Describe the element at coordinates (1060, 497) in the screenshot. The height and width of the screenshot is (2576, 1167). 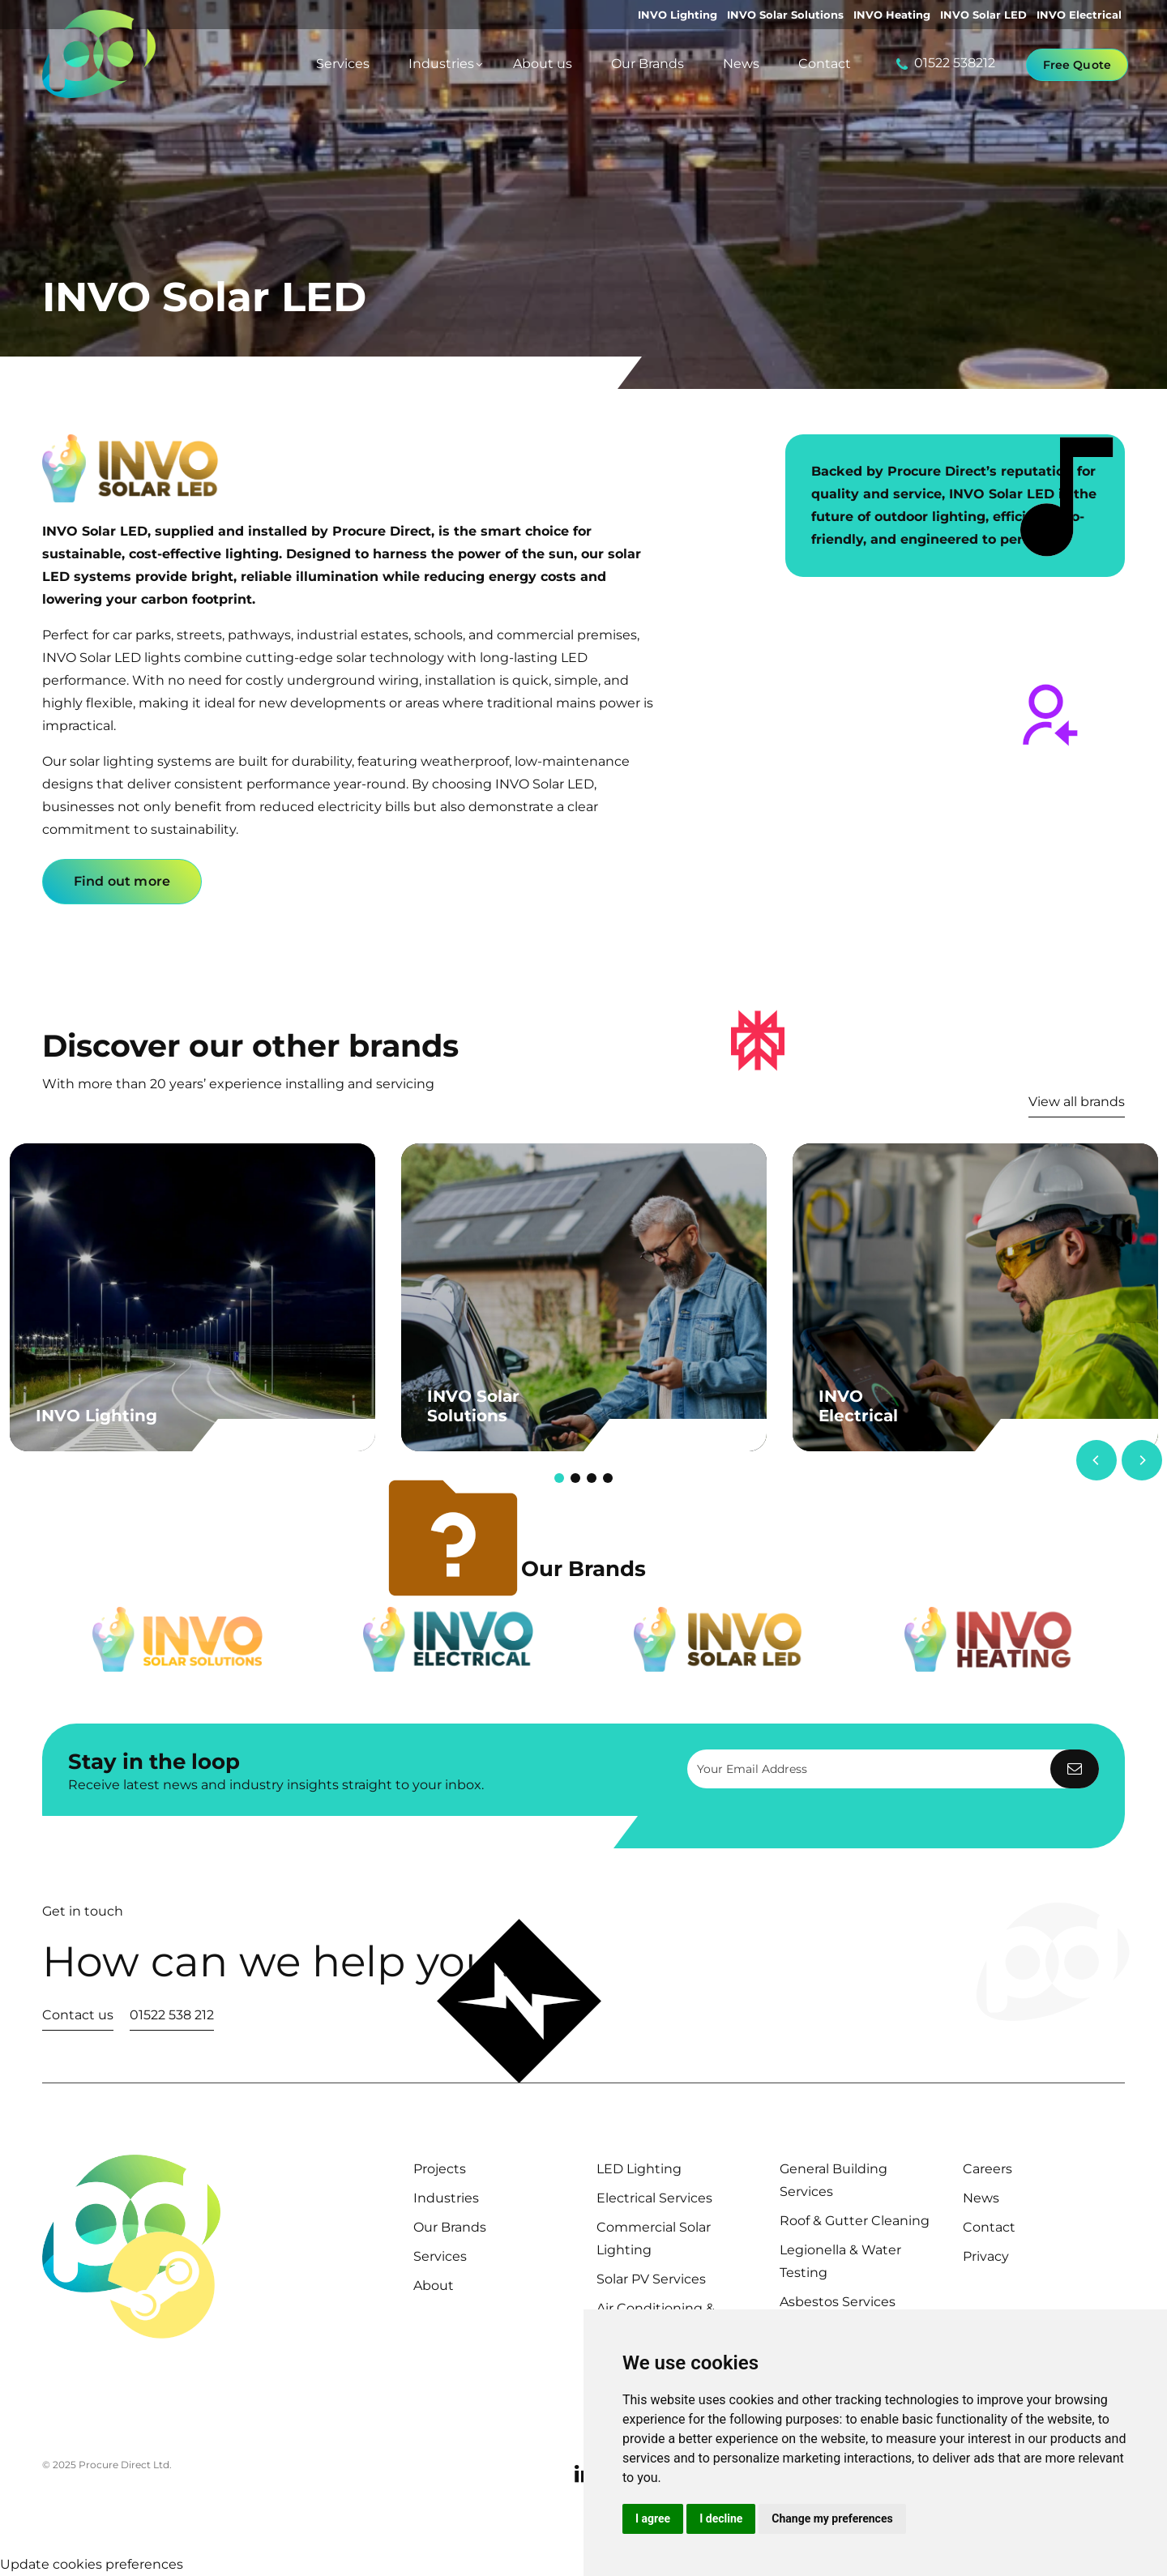
I see `access music library or player` at that location.